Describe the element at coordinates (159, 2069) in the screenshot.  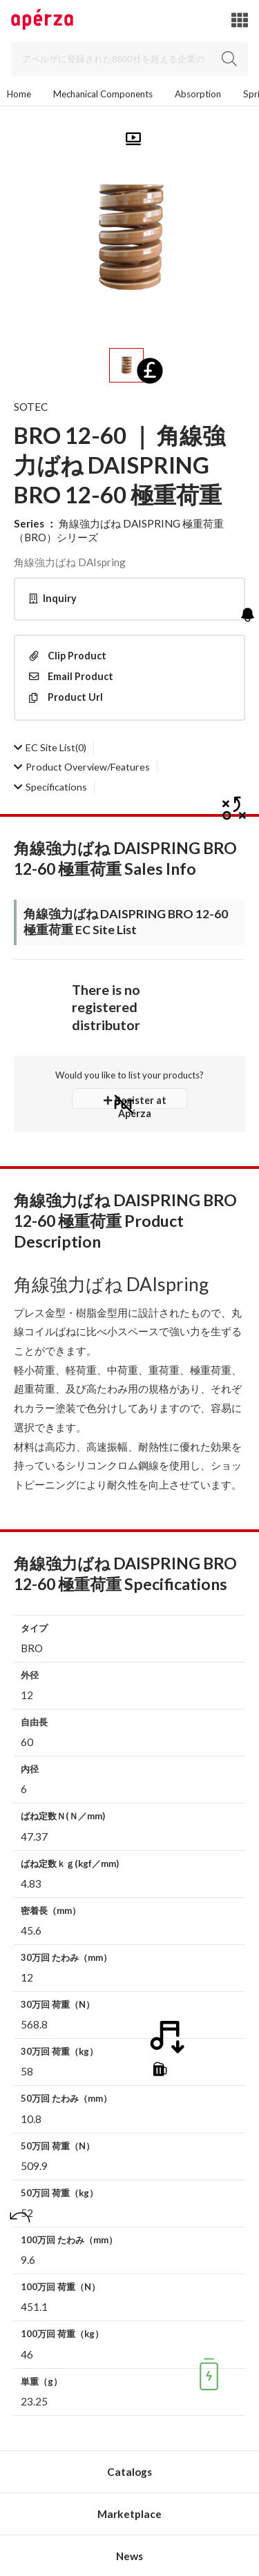
I see `access bar or brewery locations` at that location.